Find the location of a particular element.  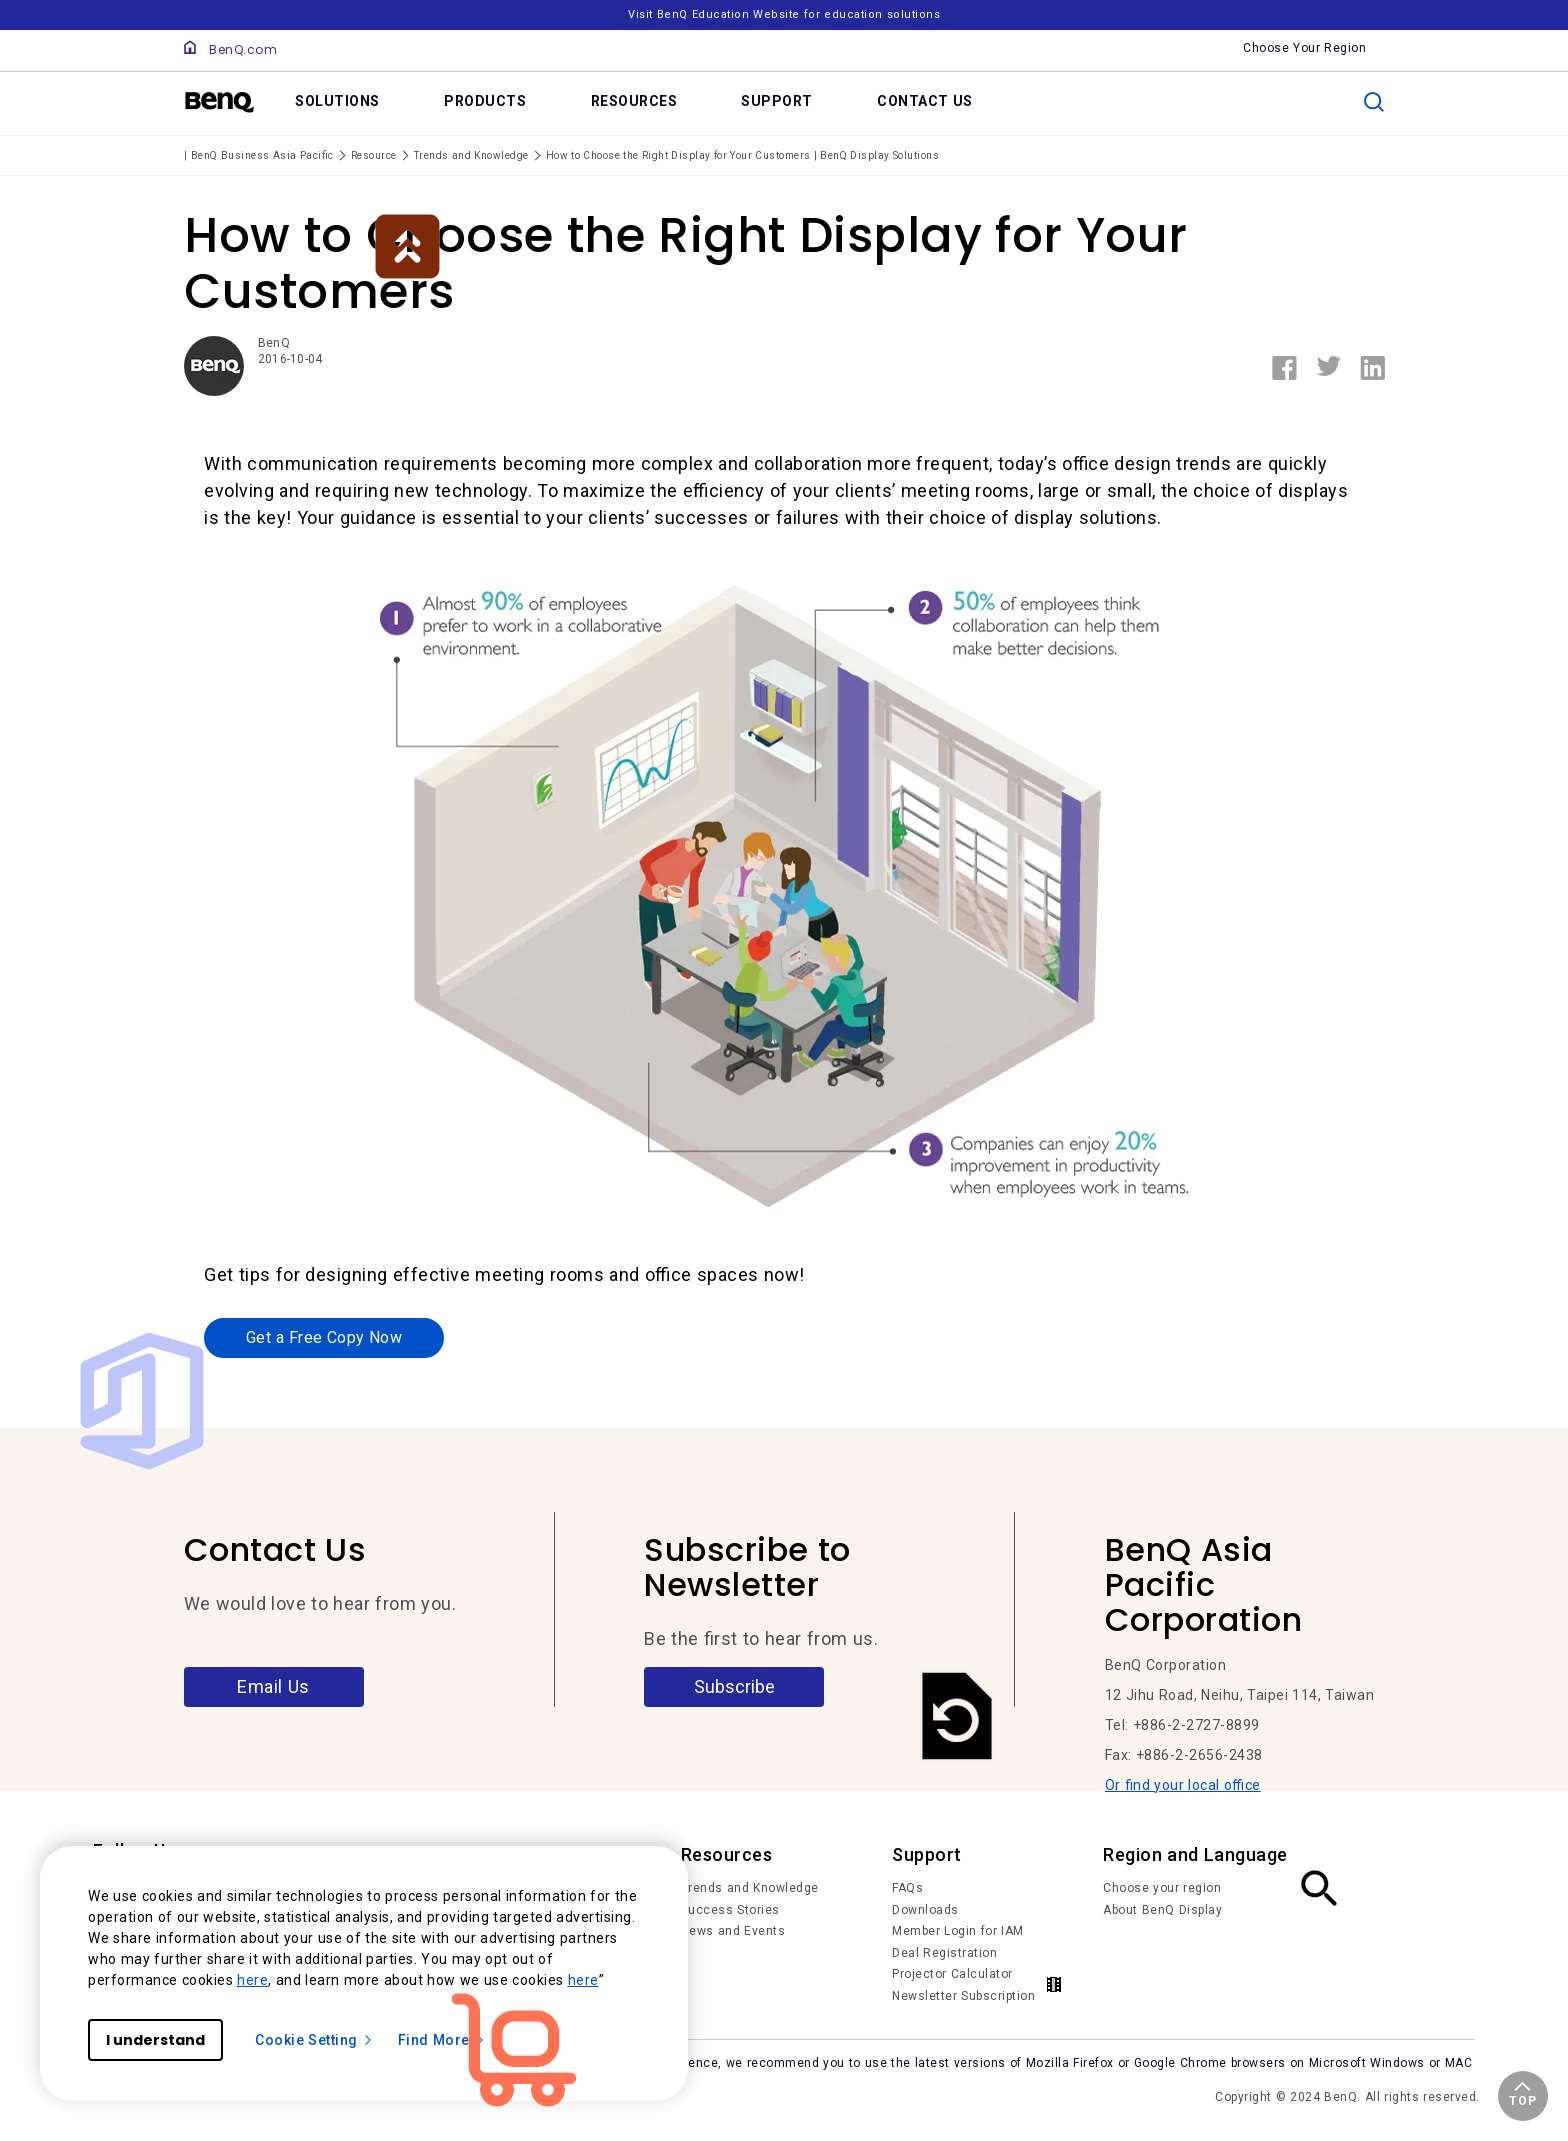

access local movie theaters or showtimes is located at coordinates (1053, 1984).